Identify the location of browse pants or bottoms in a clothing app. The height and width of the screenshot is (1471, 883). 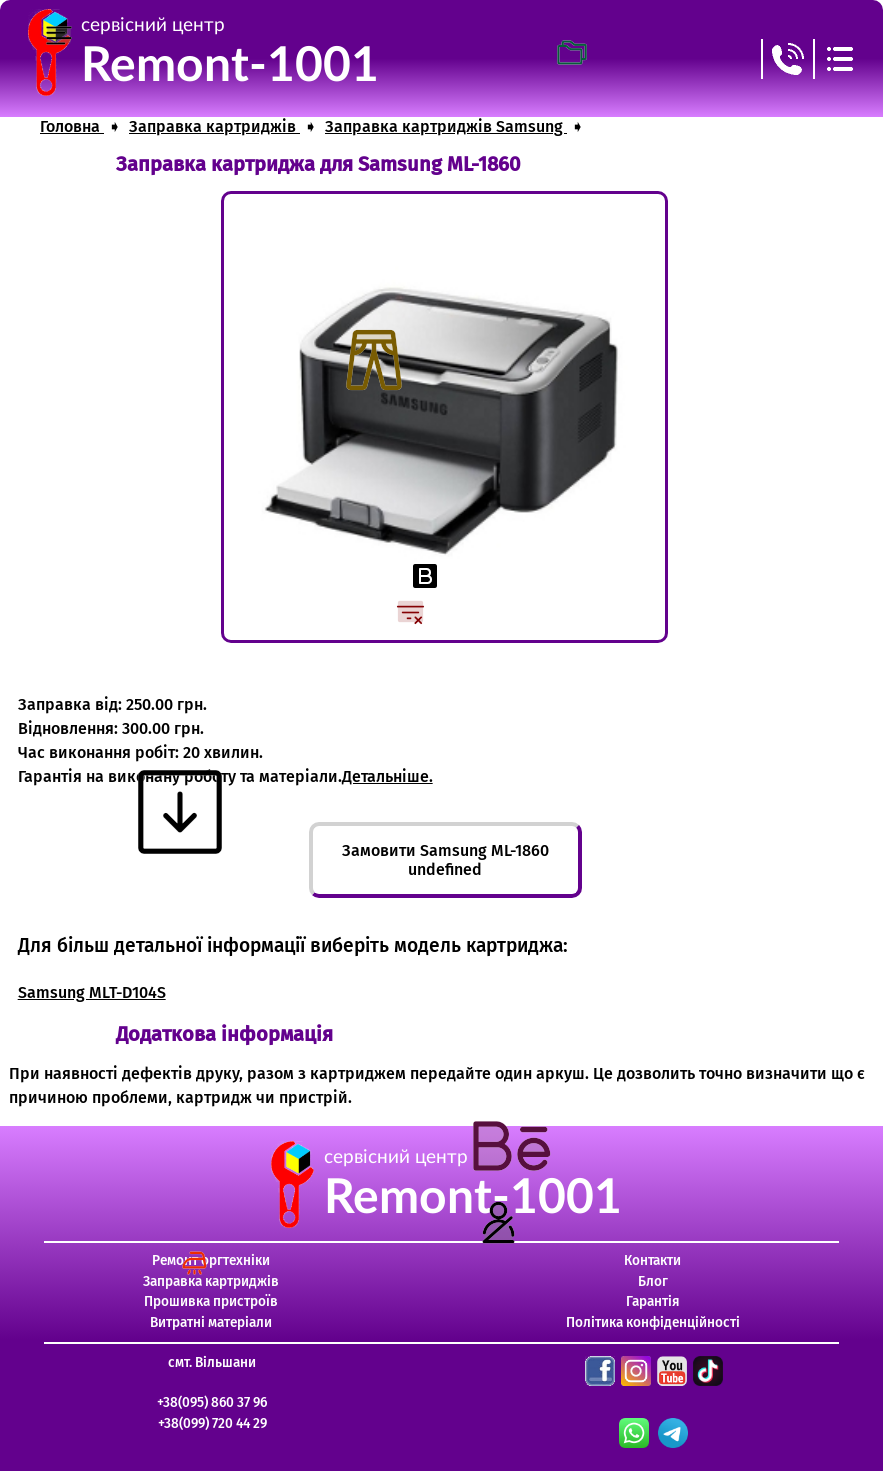
(374, 360).